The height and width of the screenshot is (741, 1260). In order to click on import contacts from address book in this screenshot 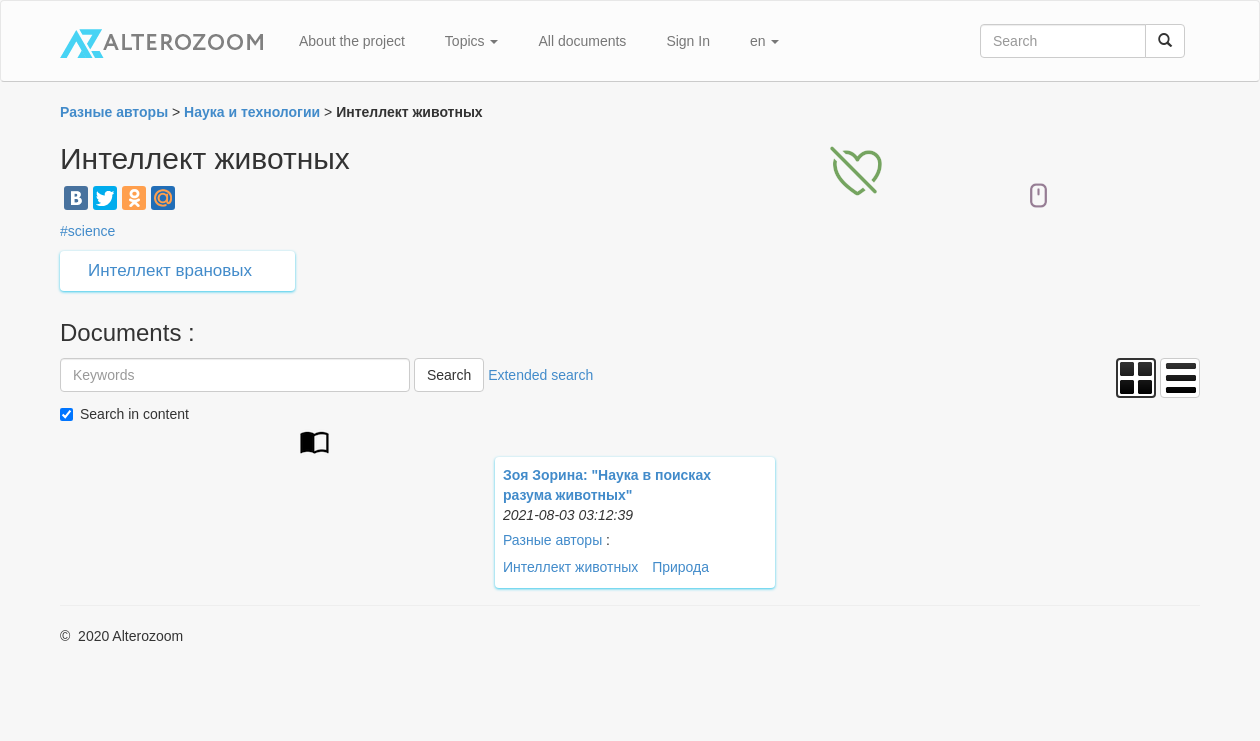, I will do `click(314, 441)`.